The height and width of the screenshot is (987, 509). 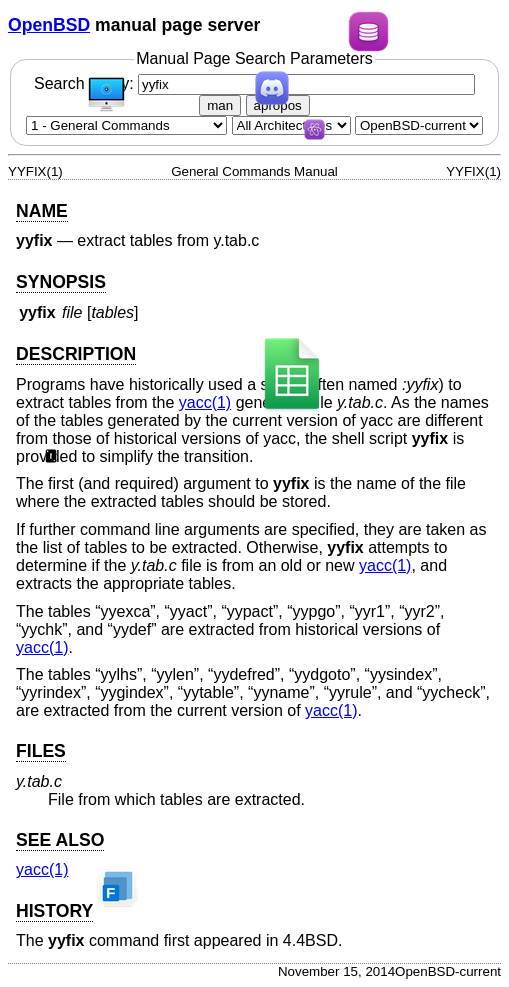 What do you see at coordinates (368, 31) in the screenshot?
I see `open LibreOffice Base database application` at bounding box center [368, 31].